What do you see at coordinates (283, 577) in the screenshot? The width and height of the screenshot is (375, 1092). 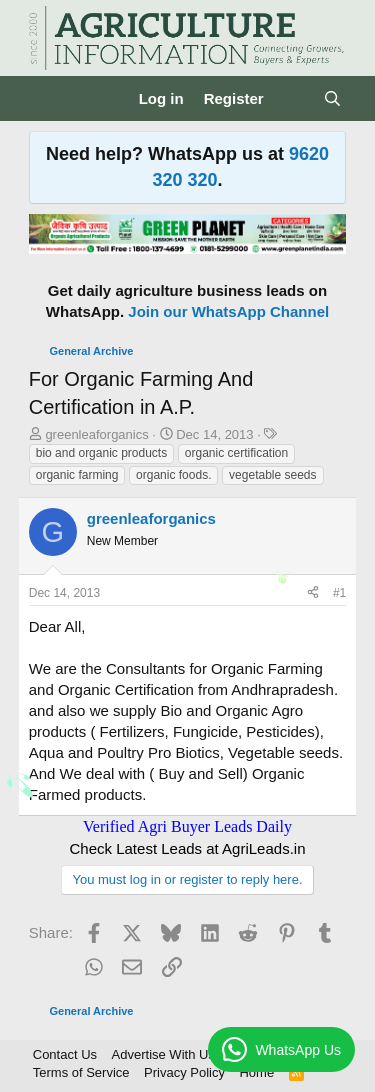 I see `indicates a knockout or dizzy state in gameplay` at bounding box center [283, 577].